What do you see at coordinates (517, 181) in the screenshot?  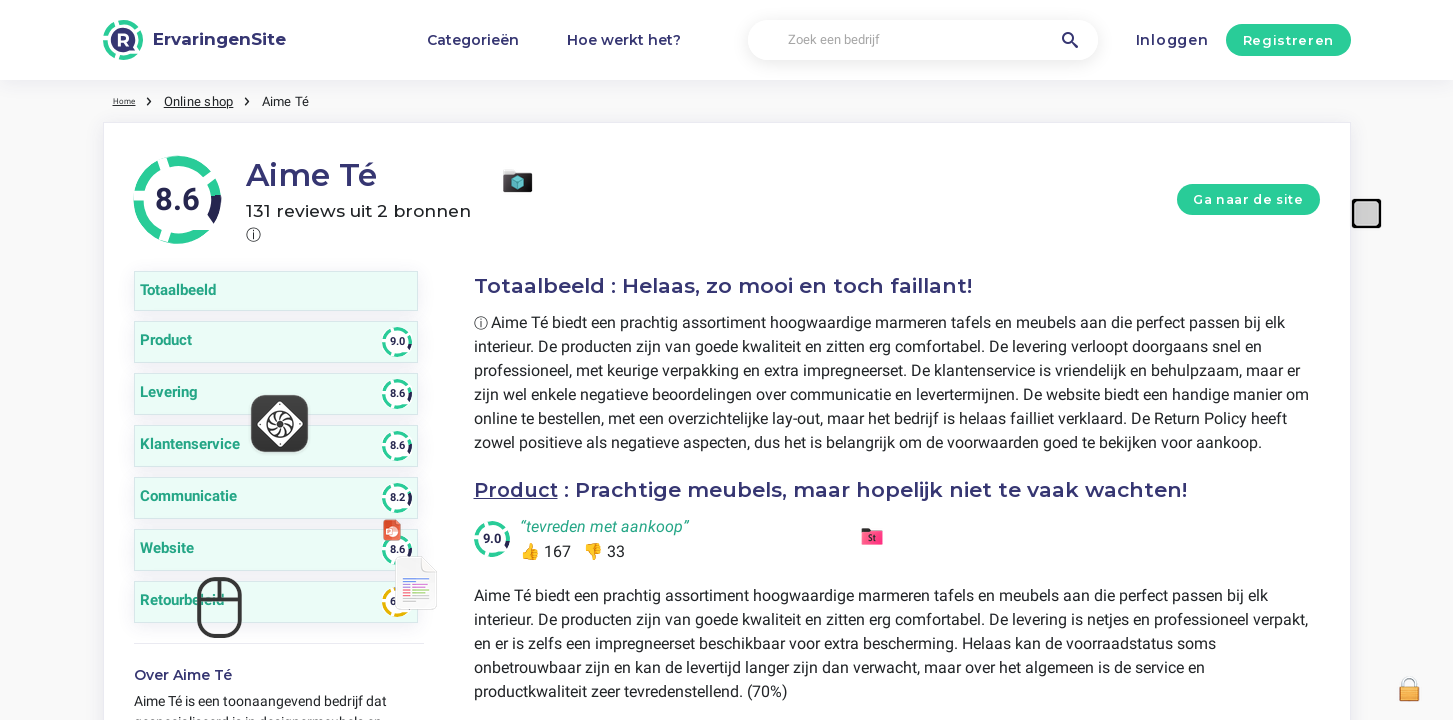 I see `open IPFS folder` at bounding box center [517, 181].